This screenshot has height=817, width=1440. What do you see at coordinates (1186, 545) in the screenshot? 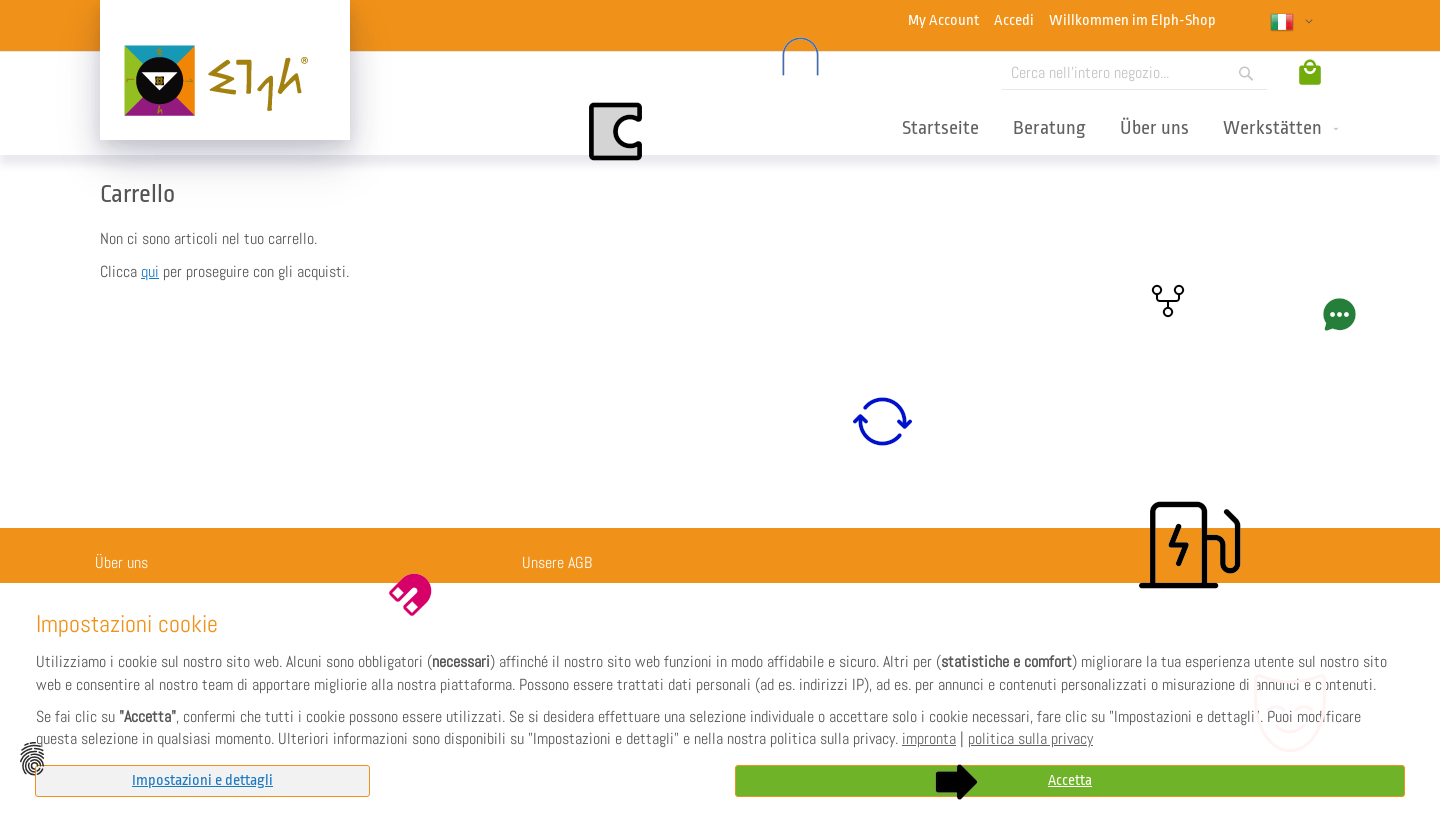
I see `find nearby electric vehicle charging stations` at bounding box center [1186, 545].